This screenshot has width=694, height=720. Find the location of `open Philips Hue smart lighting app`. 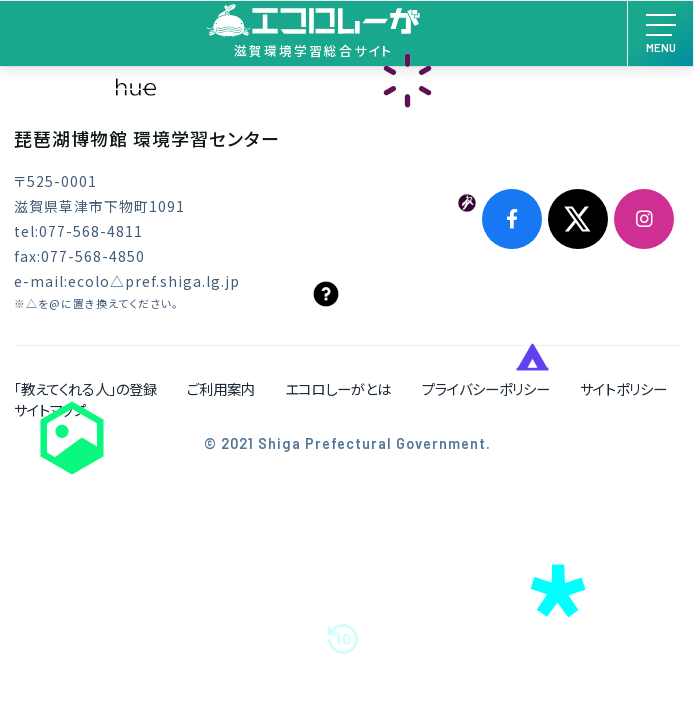

open Philips Hue smart lighting app is located at coordinates (136, 87).